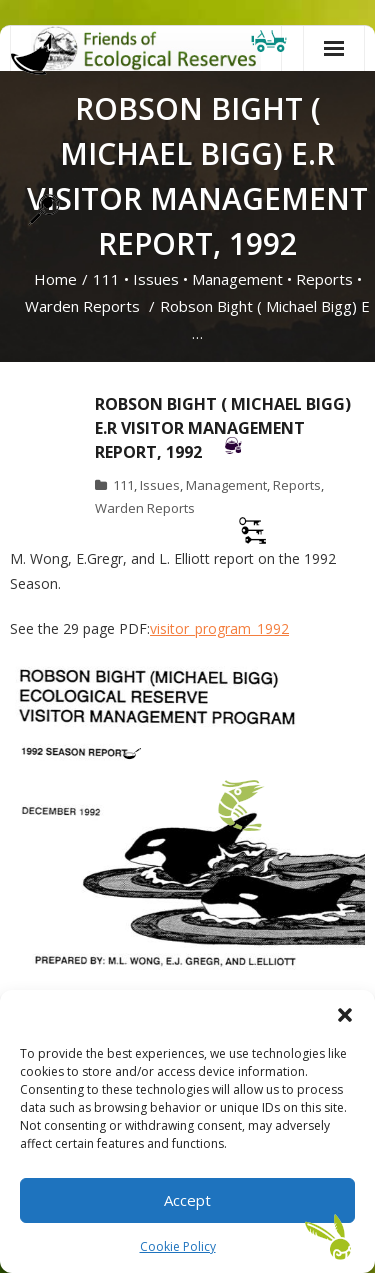  I want to click on view your collection of keys or access credentials, so click(252, 530).